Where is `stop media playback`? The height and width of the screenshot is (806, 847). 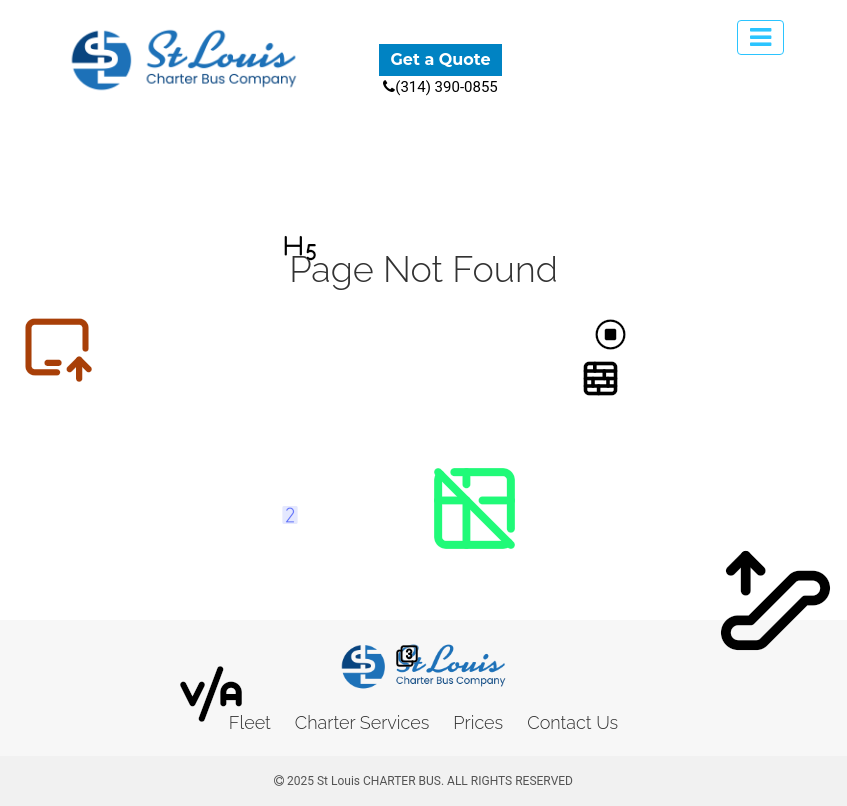
stop media playback is located at coordinates (610, 334).